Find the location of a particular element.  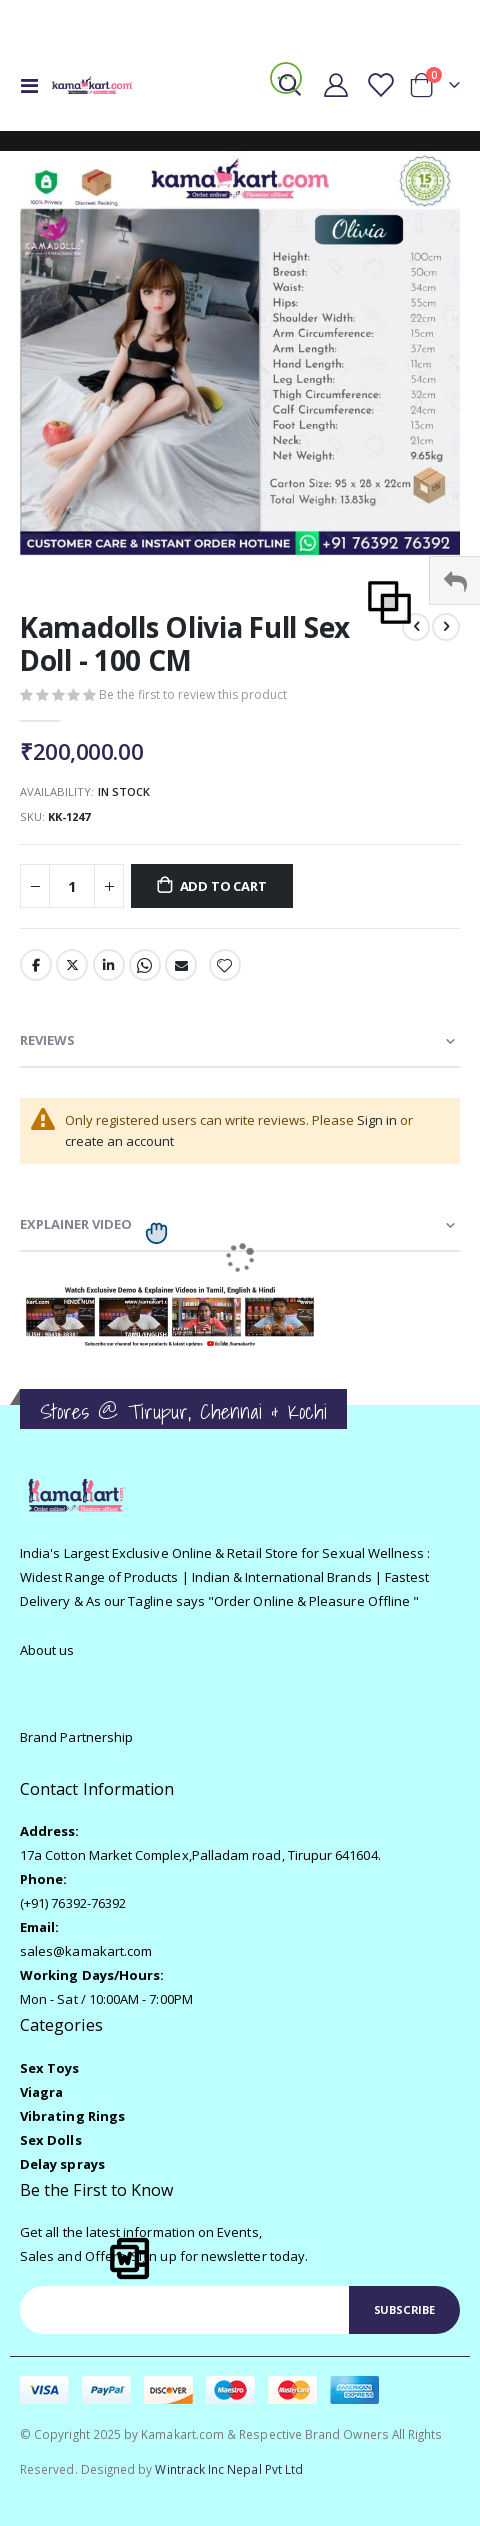

drag to reposition an element is located at coordinates (156, 1230).